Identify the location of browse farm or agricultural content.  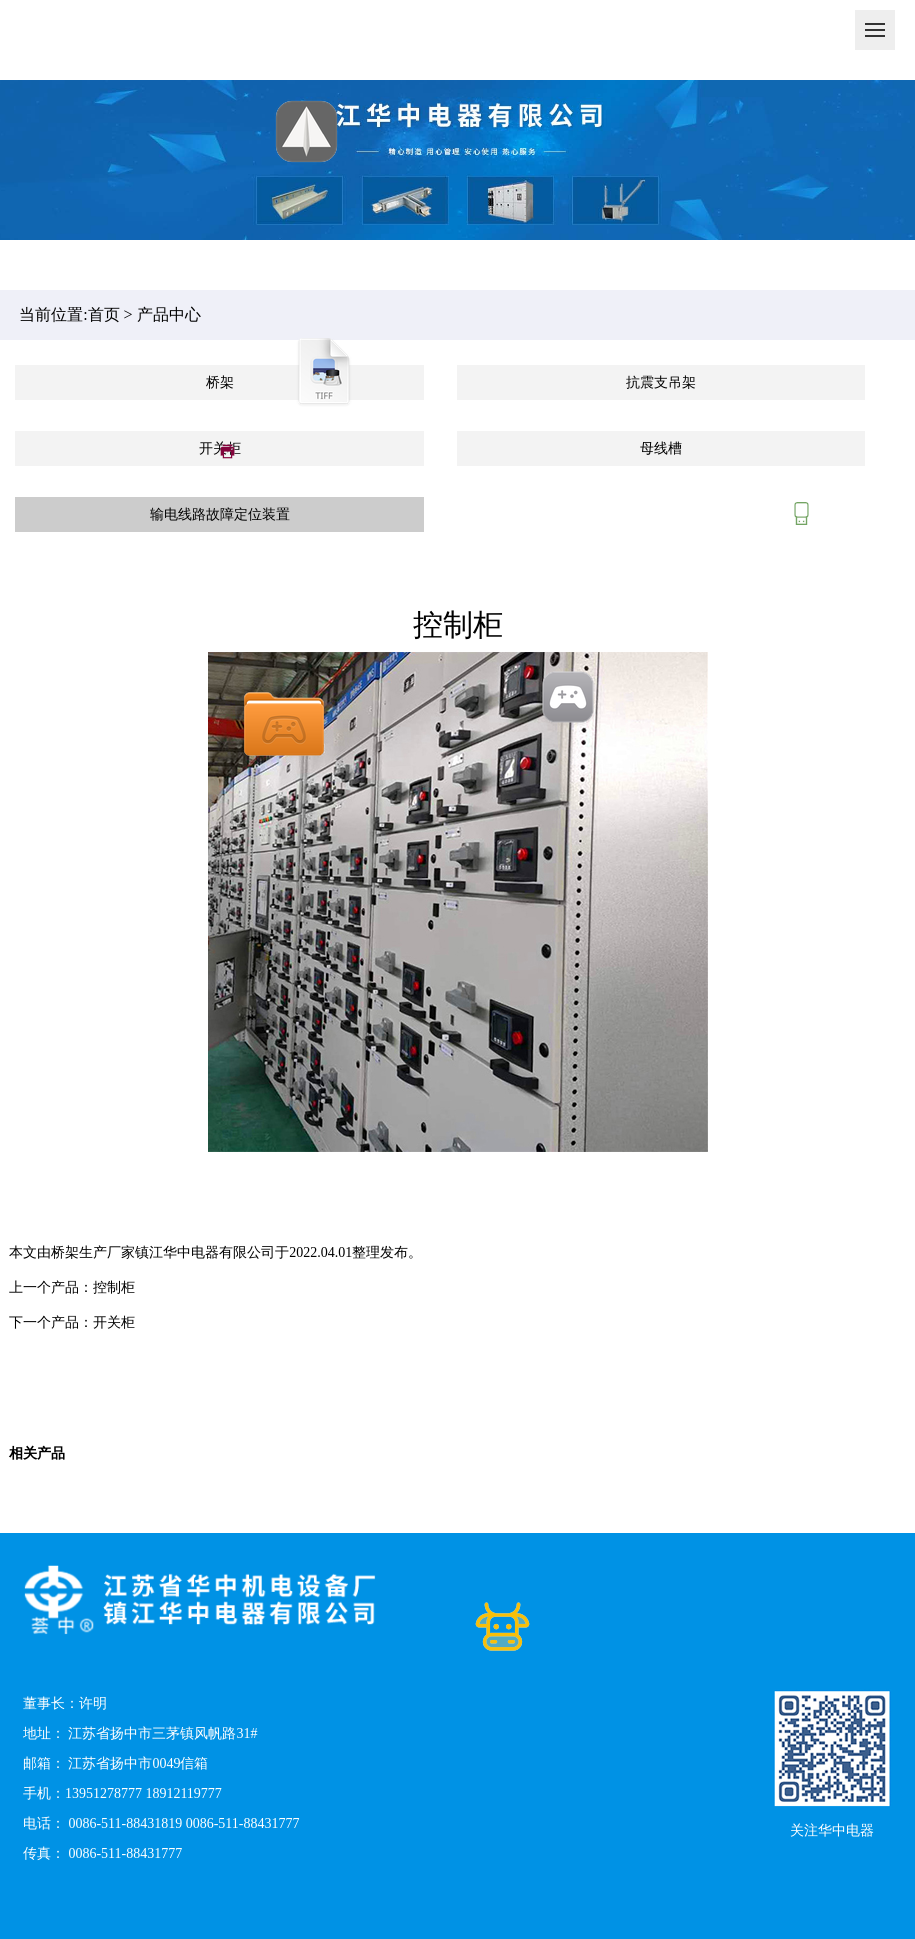
(502, 1627).